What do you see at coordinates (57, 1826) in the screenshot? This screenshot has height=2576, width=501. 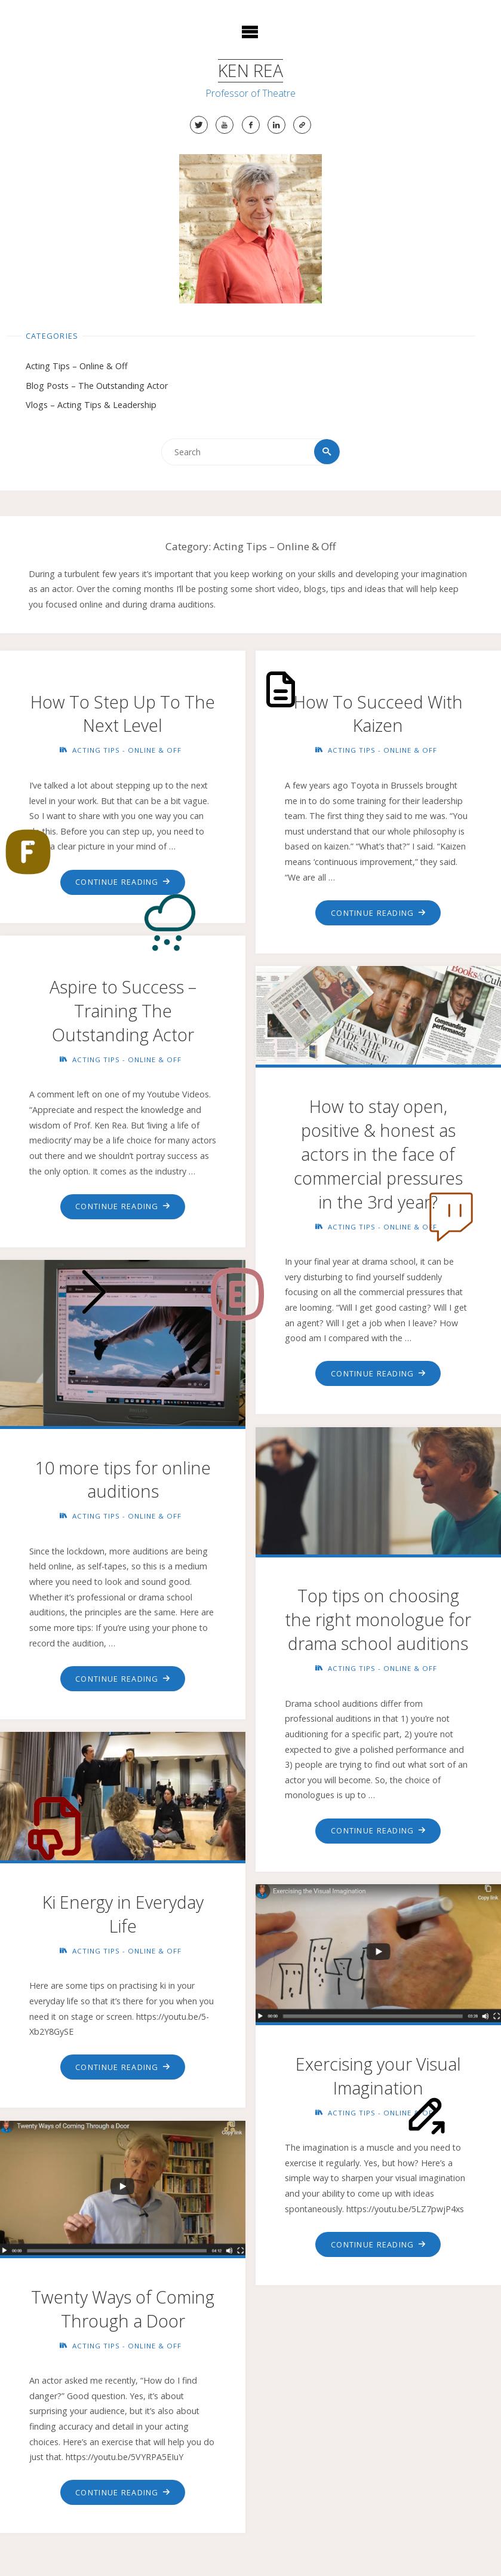 I see `dislike or downvote a document` at bounding box center [57, 1826].